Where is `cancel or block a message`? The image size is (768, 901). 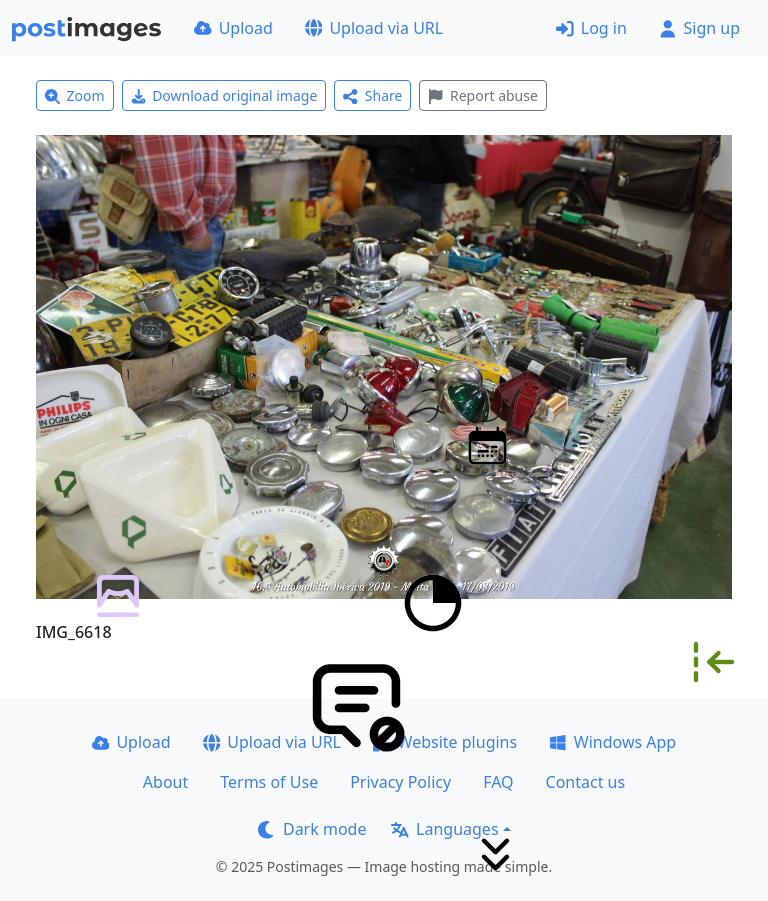
cancel or block a message is located at coordinates (356, 703).